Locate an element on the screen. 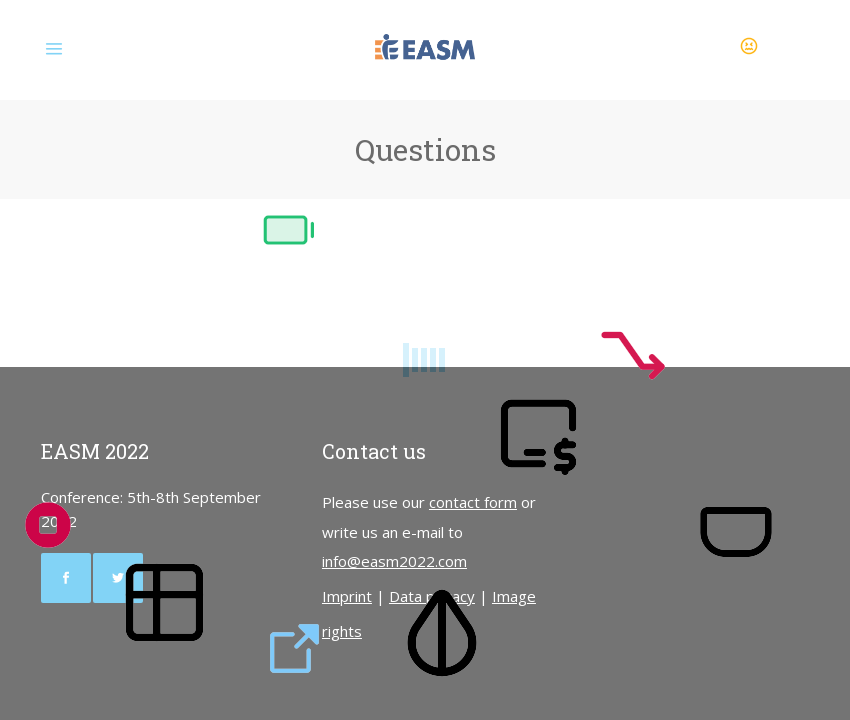  express frustration or anger is located at coordinates (749, 46).